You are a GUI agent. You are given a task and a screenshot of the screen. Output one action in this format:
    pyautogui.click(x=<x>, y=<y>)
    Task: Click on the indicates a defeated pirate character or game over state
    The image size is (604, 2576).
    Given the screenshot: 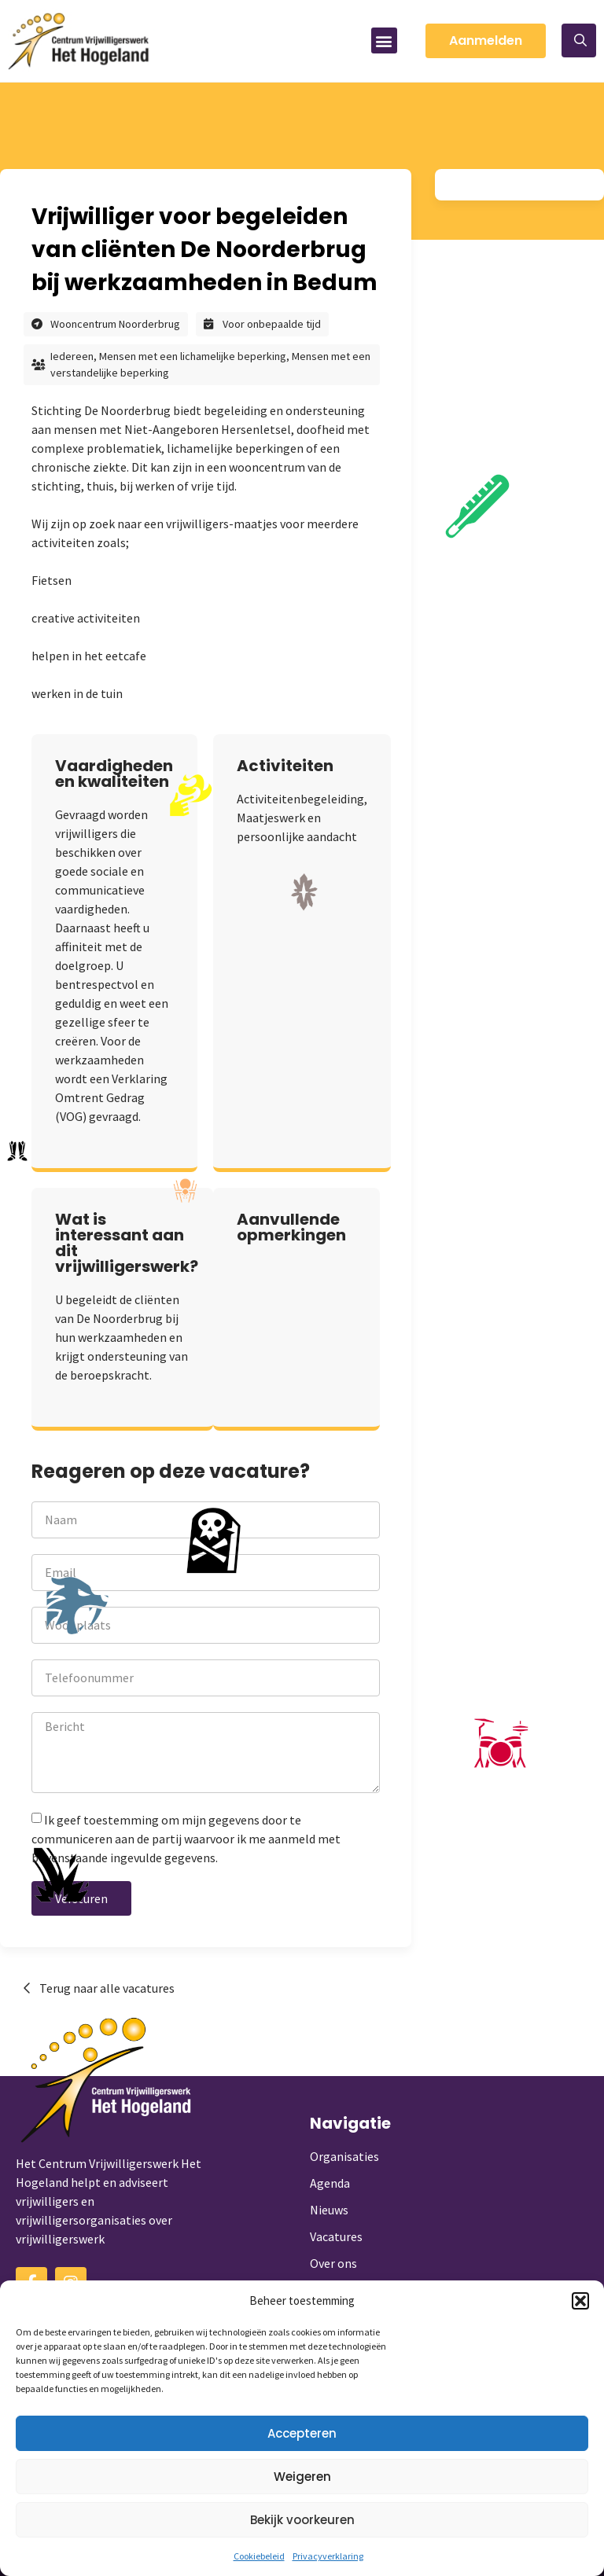 What is the action you would take?
    pyautogui.click(x=212, y=1541)
    